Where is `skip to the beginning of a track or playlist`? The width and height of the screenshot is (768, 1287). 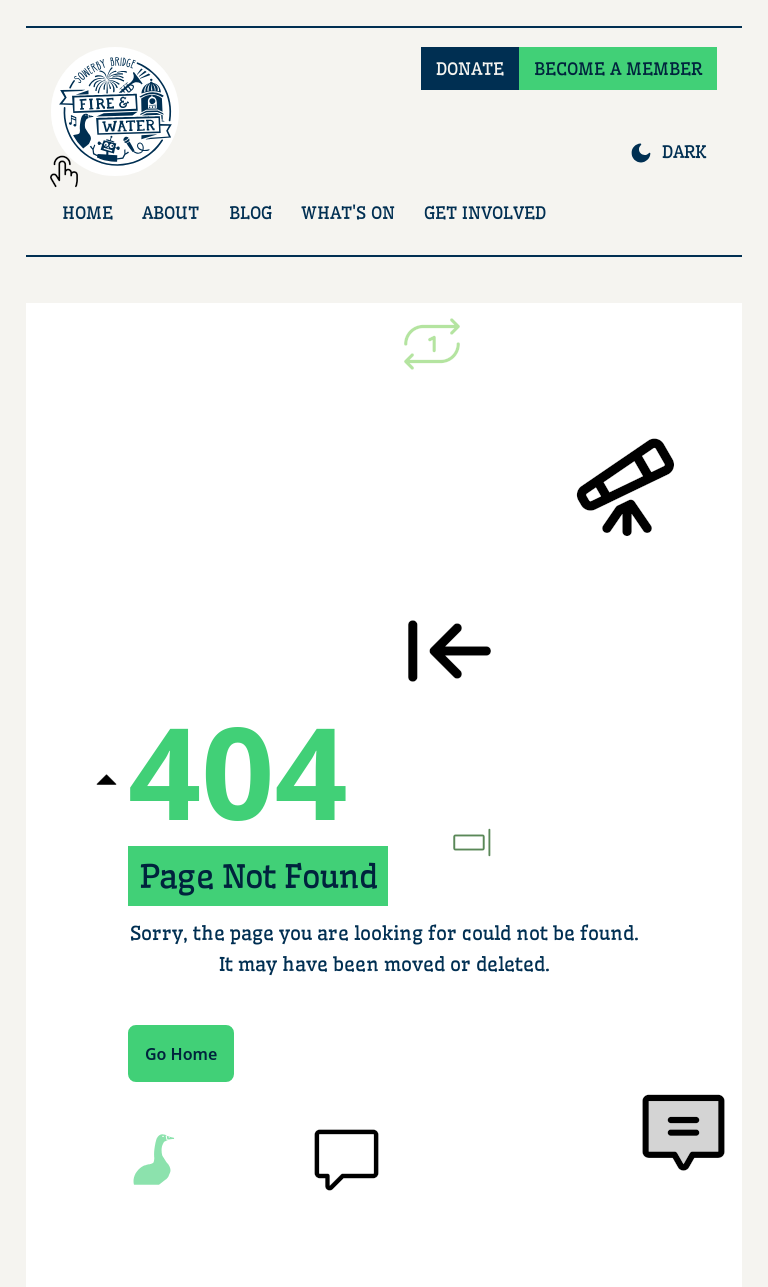 skip to the beginning of a track or playlist is located at coordinates (448, 651).